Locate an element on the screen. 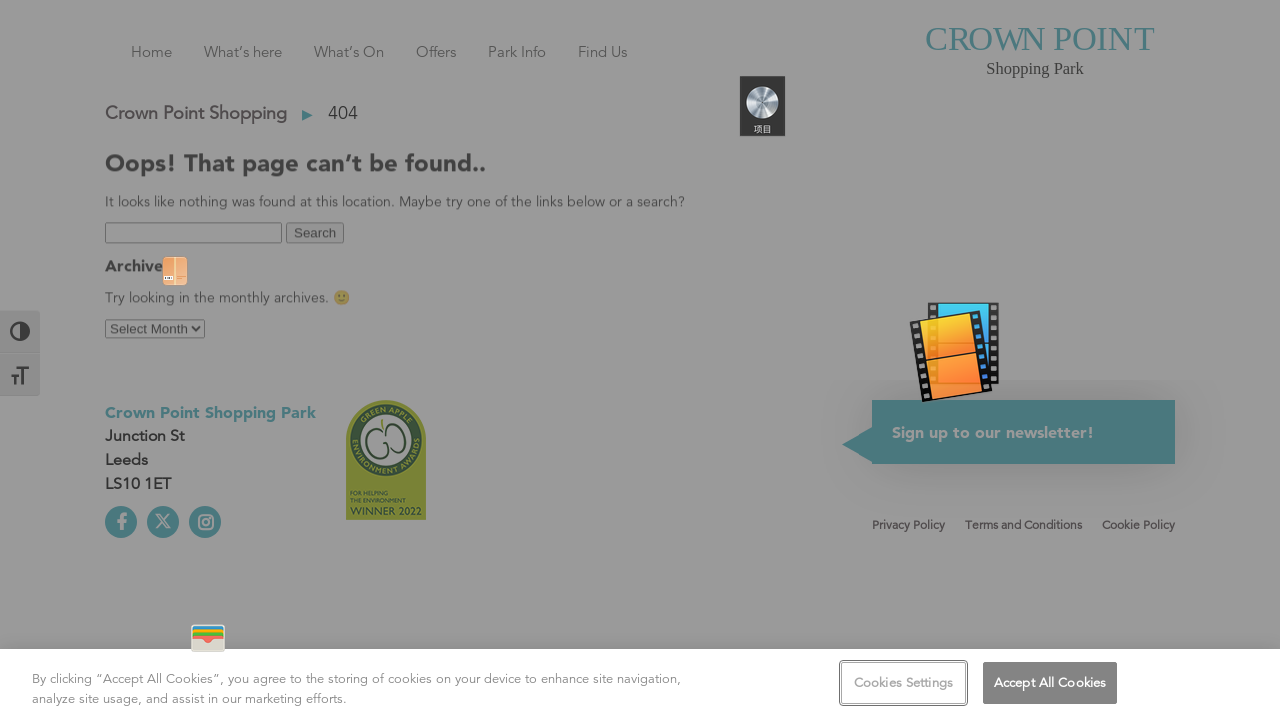 The width and height of the screenshot is (1280, 720). open iMovie library is located at coordinates (954, 353).